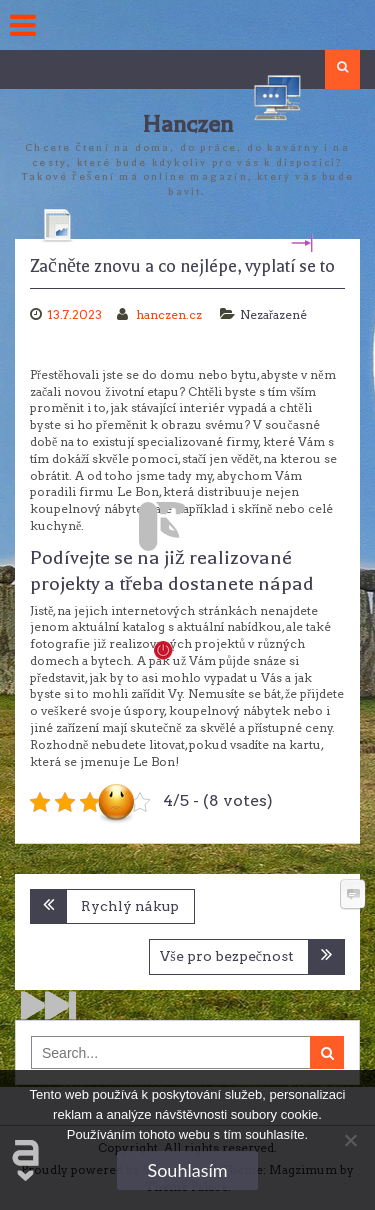 The height and width of the screenshot is (1210, 375). What do you see at coordinates (277, 98) in the screenshot?
I see `indicates data is being transmitted over the network` at bounding box center [277, 98].